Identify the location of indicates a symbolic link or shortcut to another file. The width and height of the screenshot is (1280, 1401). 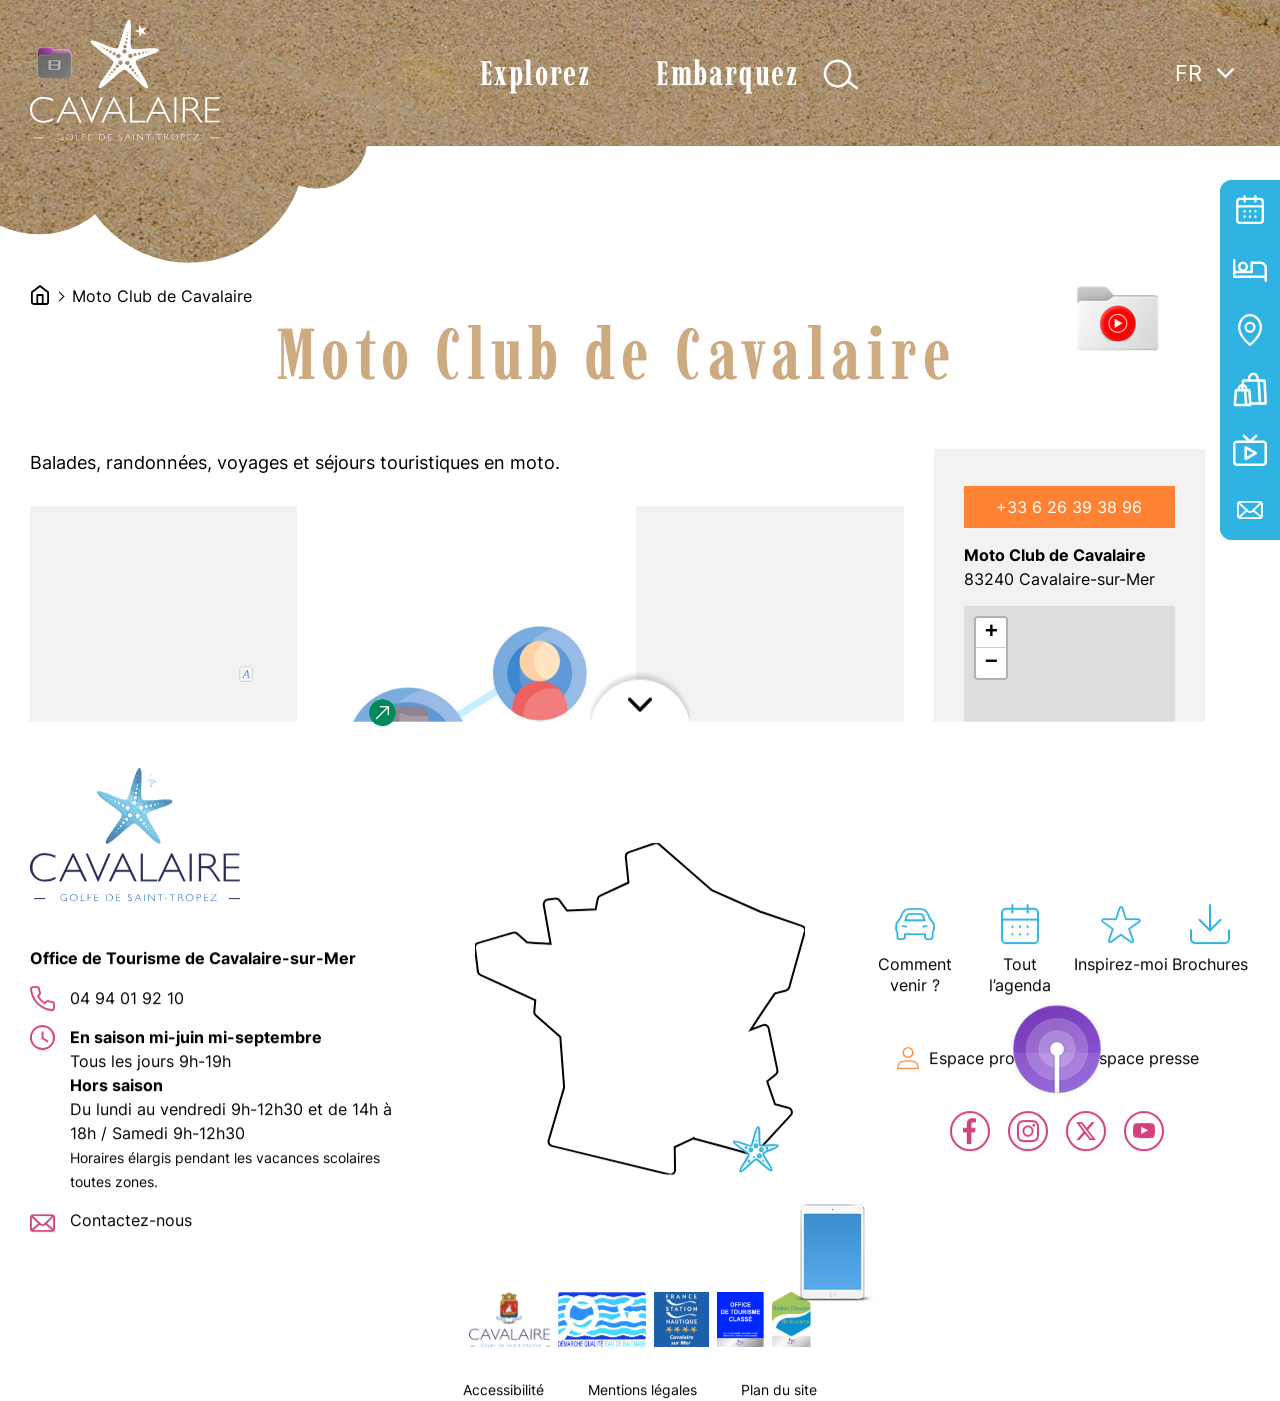
(382, 712).